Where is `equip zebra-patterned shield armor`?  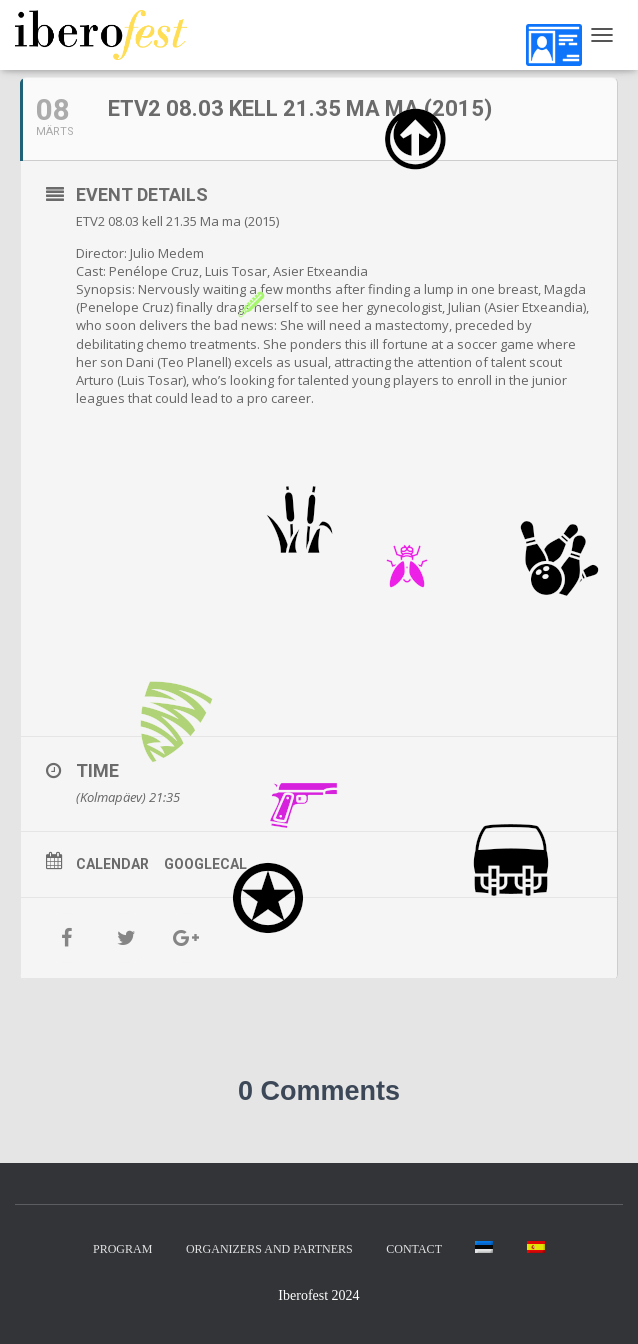
equip zebra-patterned shield armor is located at coordinates (175, 722).